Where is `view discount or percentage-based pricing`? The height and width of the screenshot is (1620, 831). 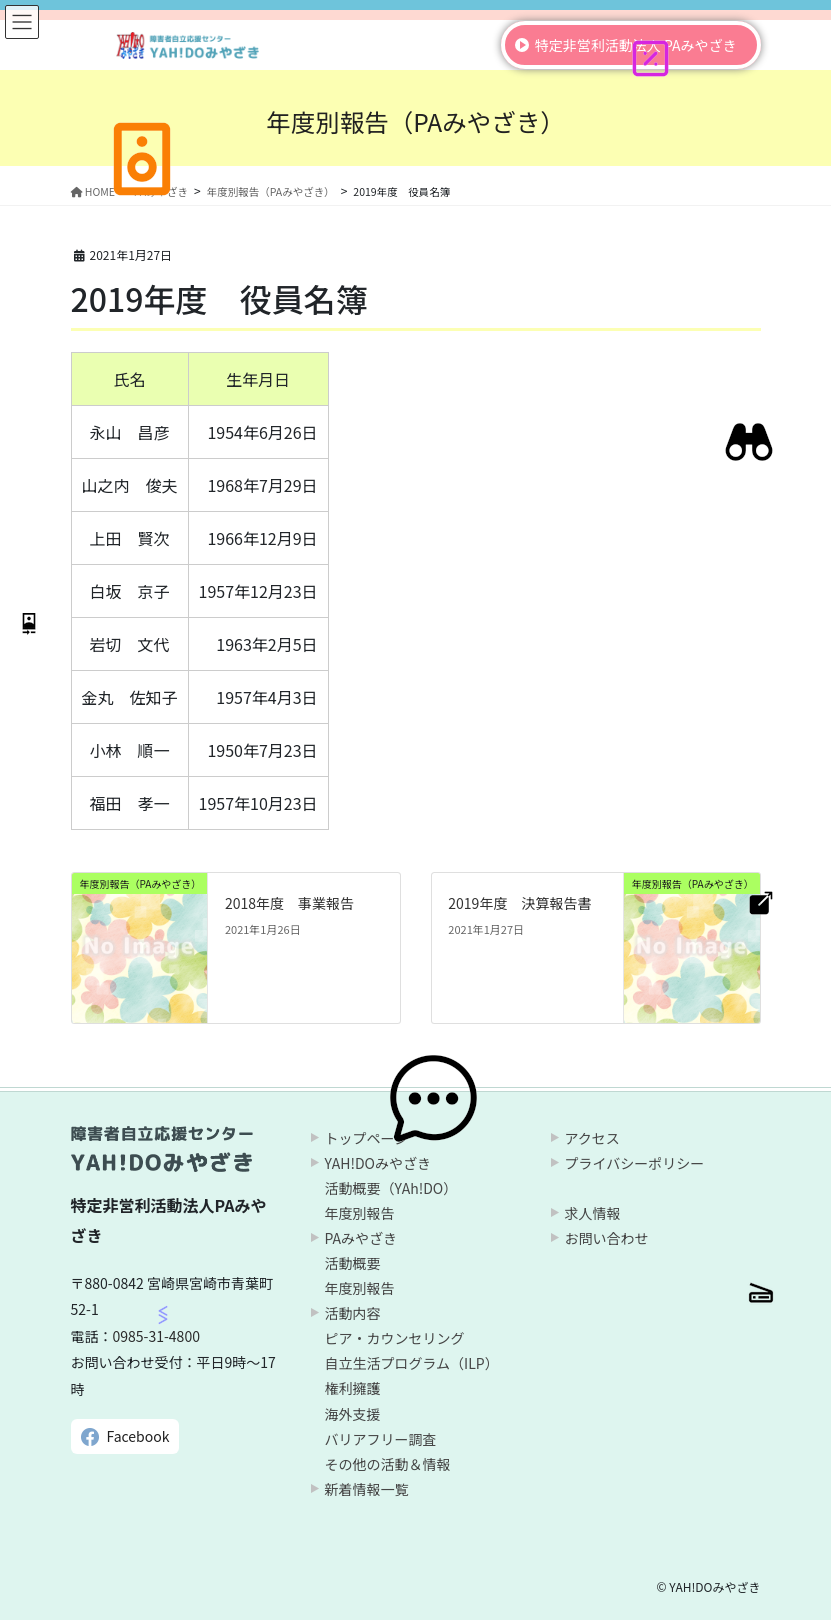
view discount or percentage-based pricing is located at coordinates (650, 58).